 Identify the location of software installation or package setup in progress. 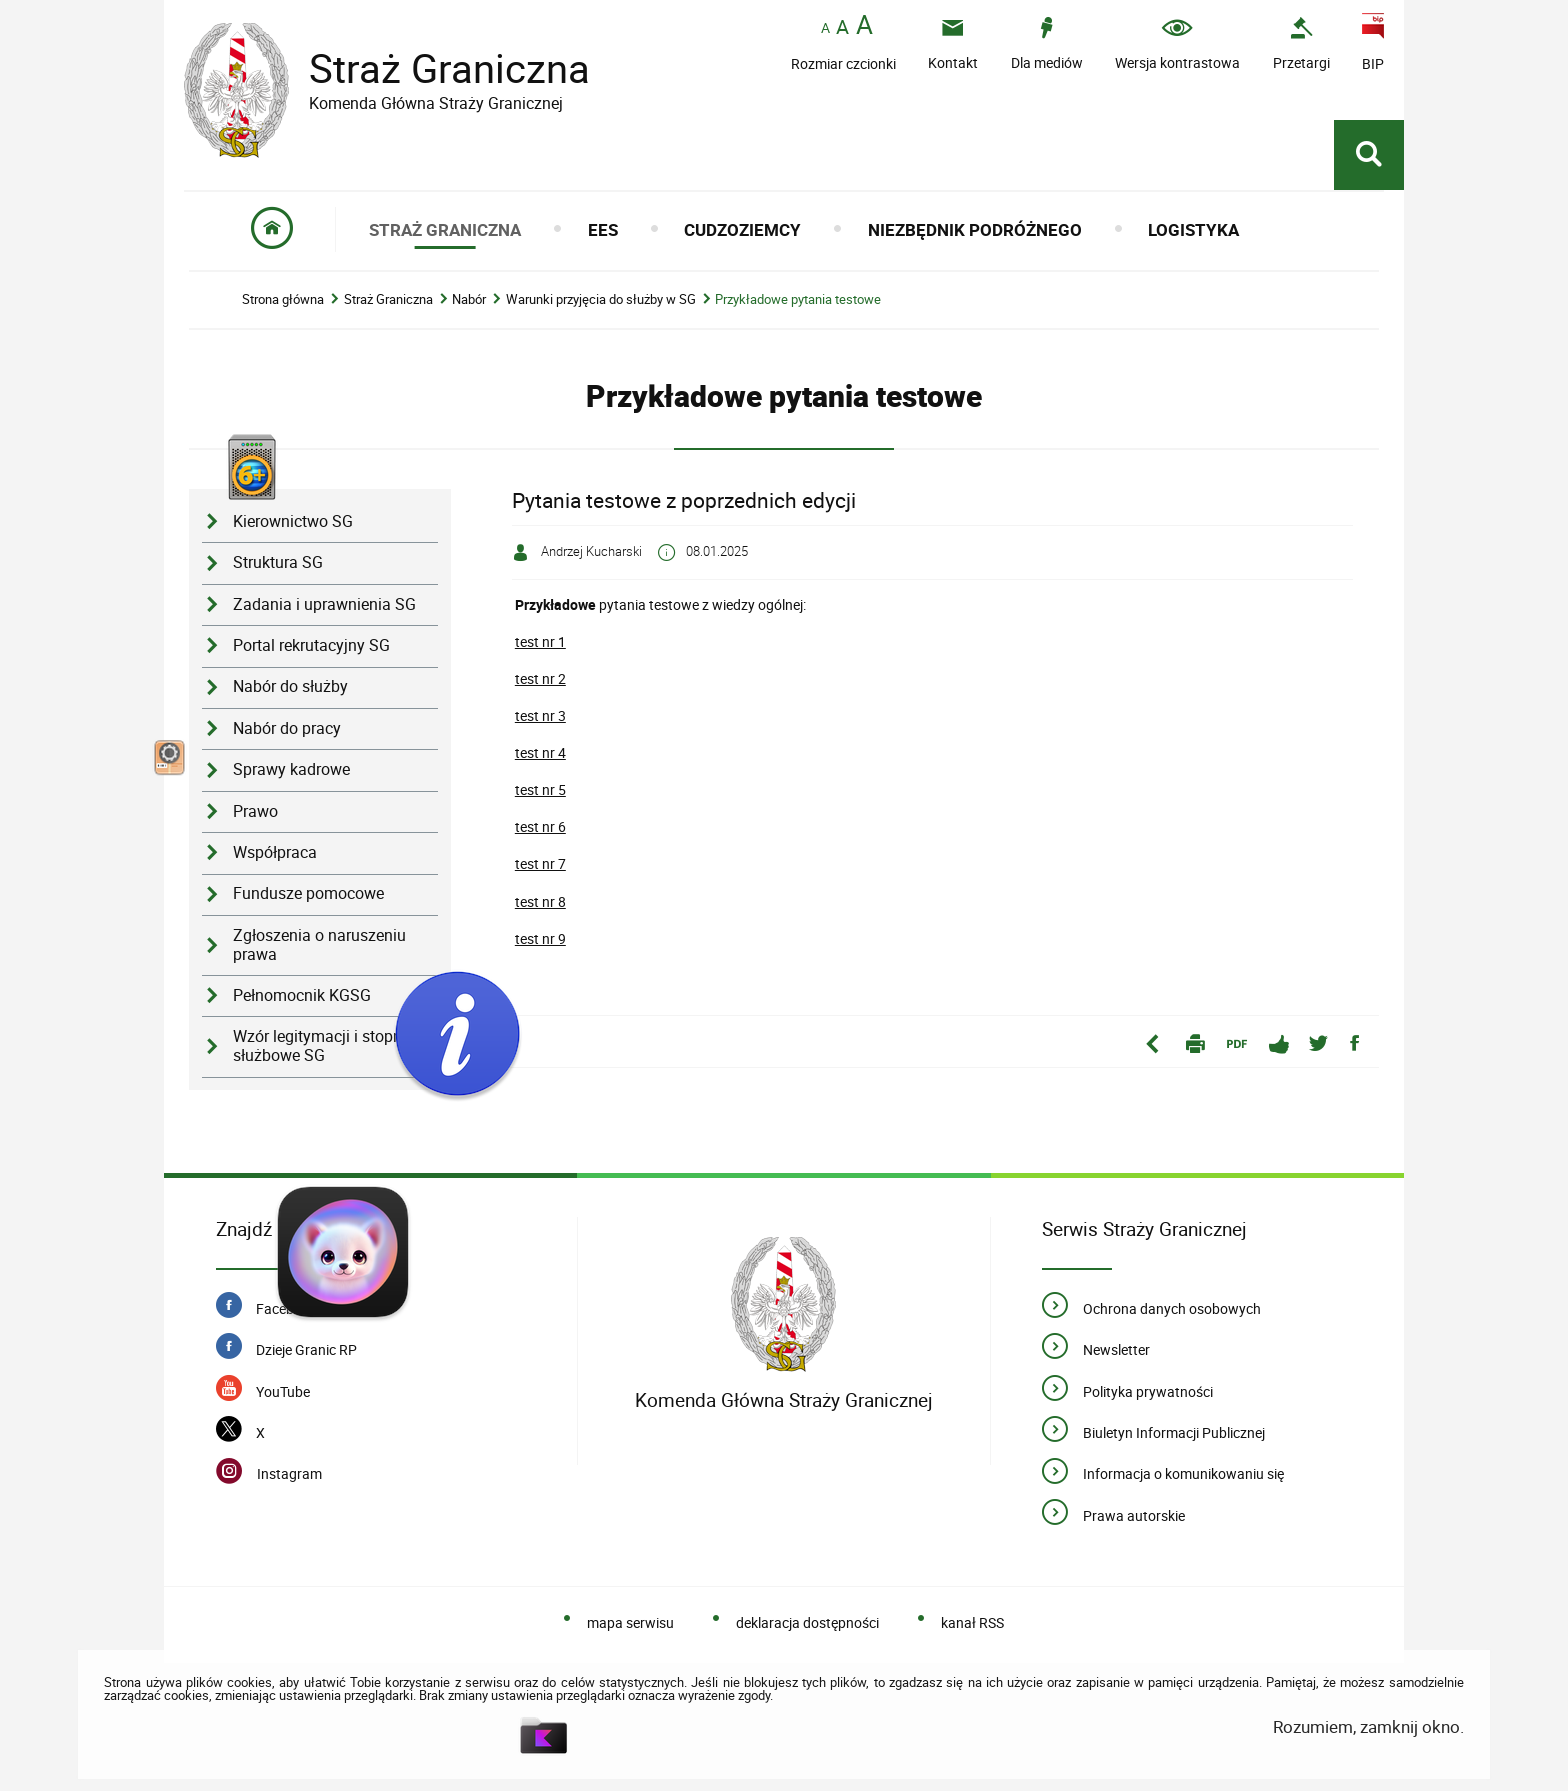
(169, 757).